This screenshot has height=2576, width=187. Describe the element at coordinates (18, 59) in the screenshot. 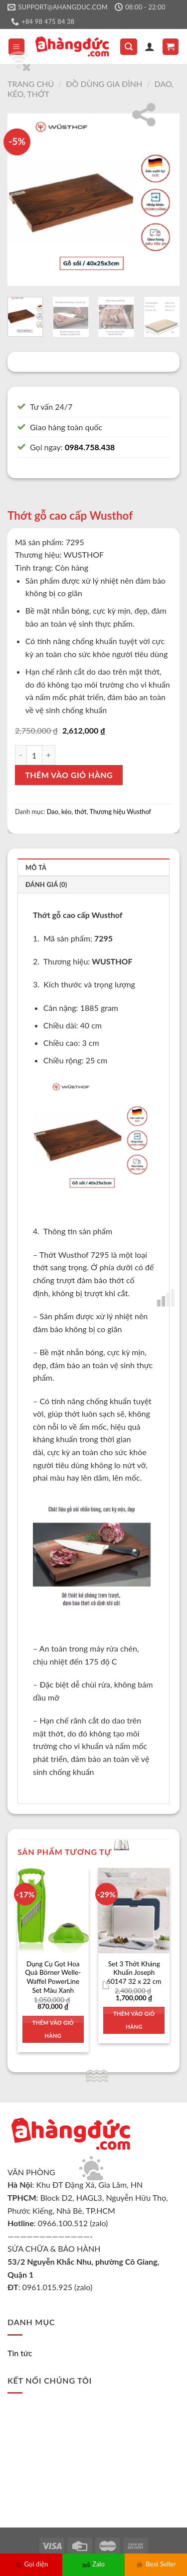

I see `indicates no wireless network connection` at that location.